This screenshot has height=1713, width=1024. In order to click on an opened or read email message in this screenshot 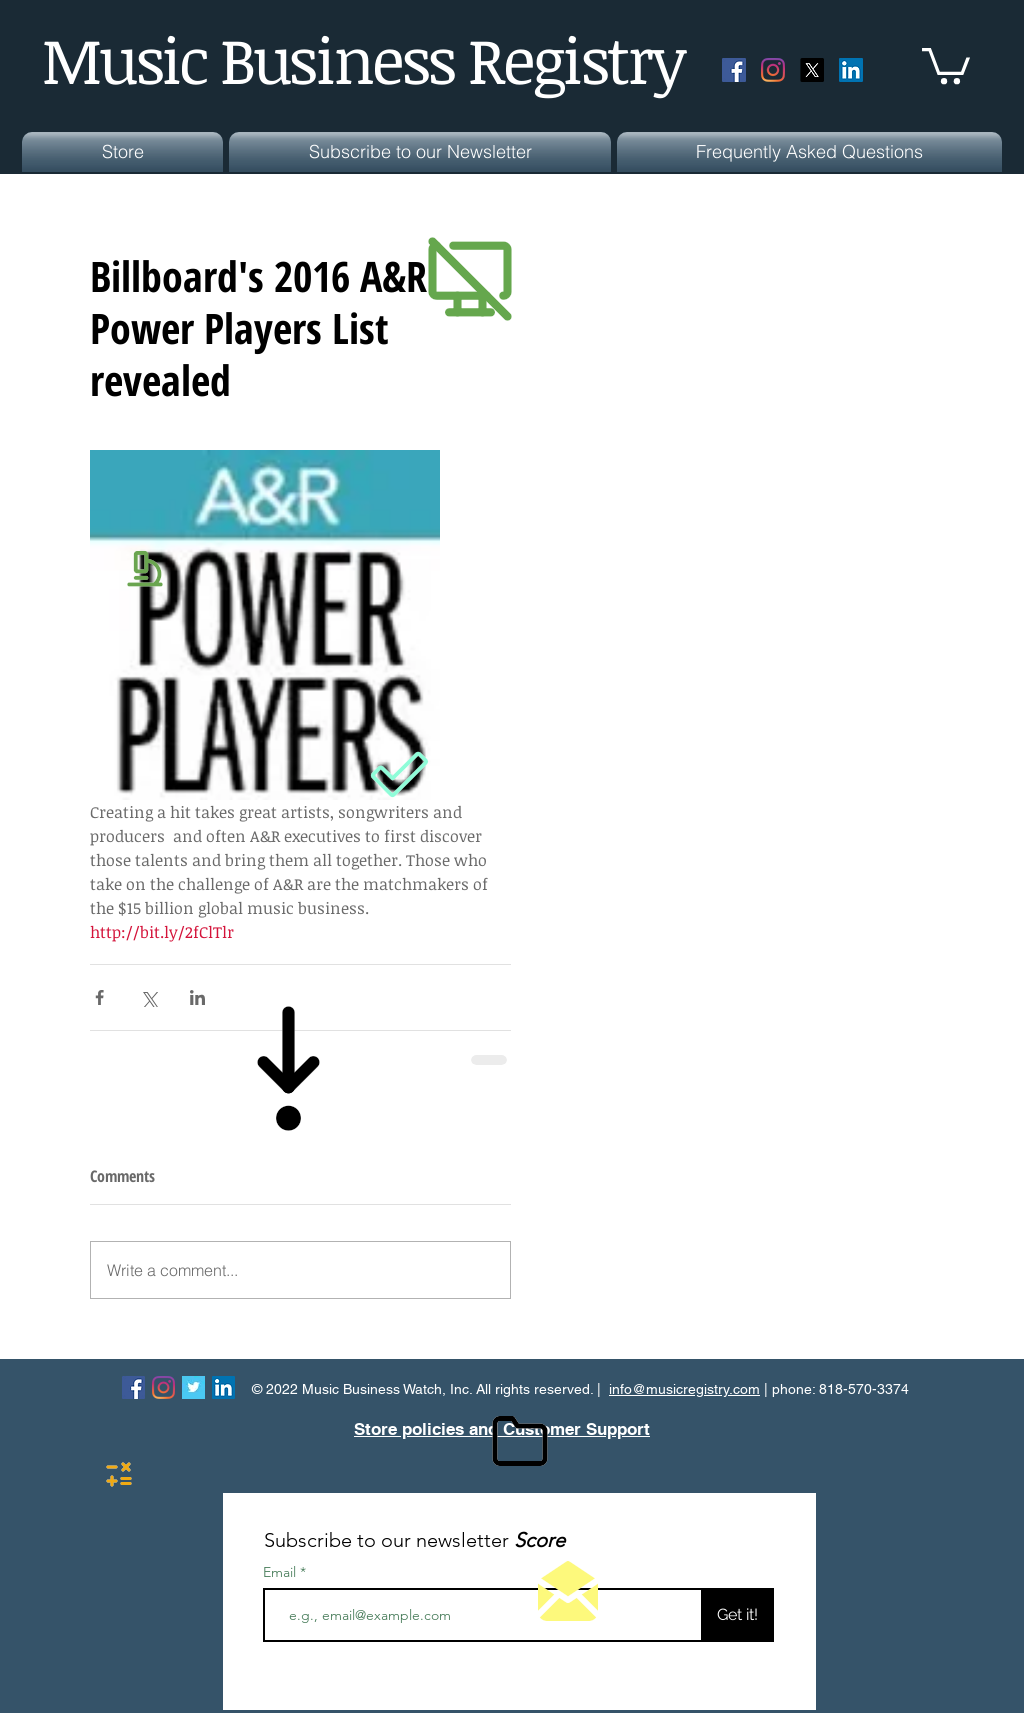, I will do `click(568, 1591)`.